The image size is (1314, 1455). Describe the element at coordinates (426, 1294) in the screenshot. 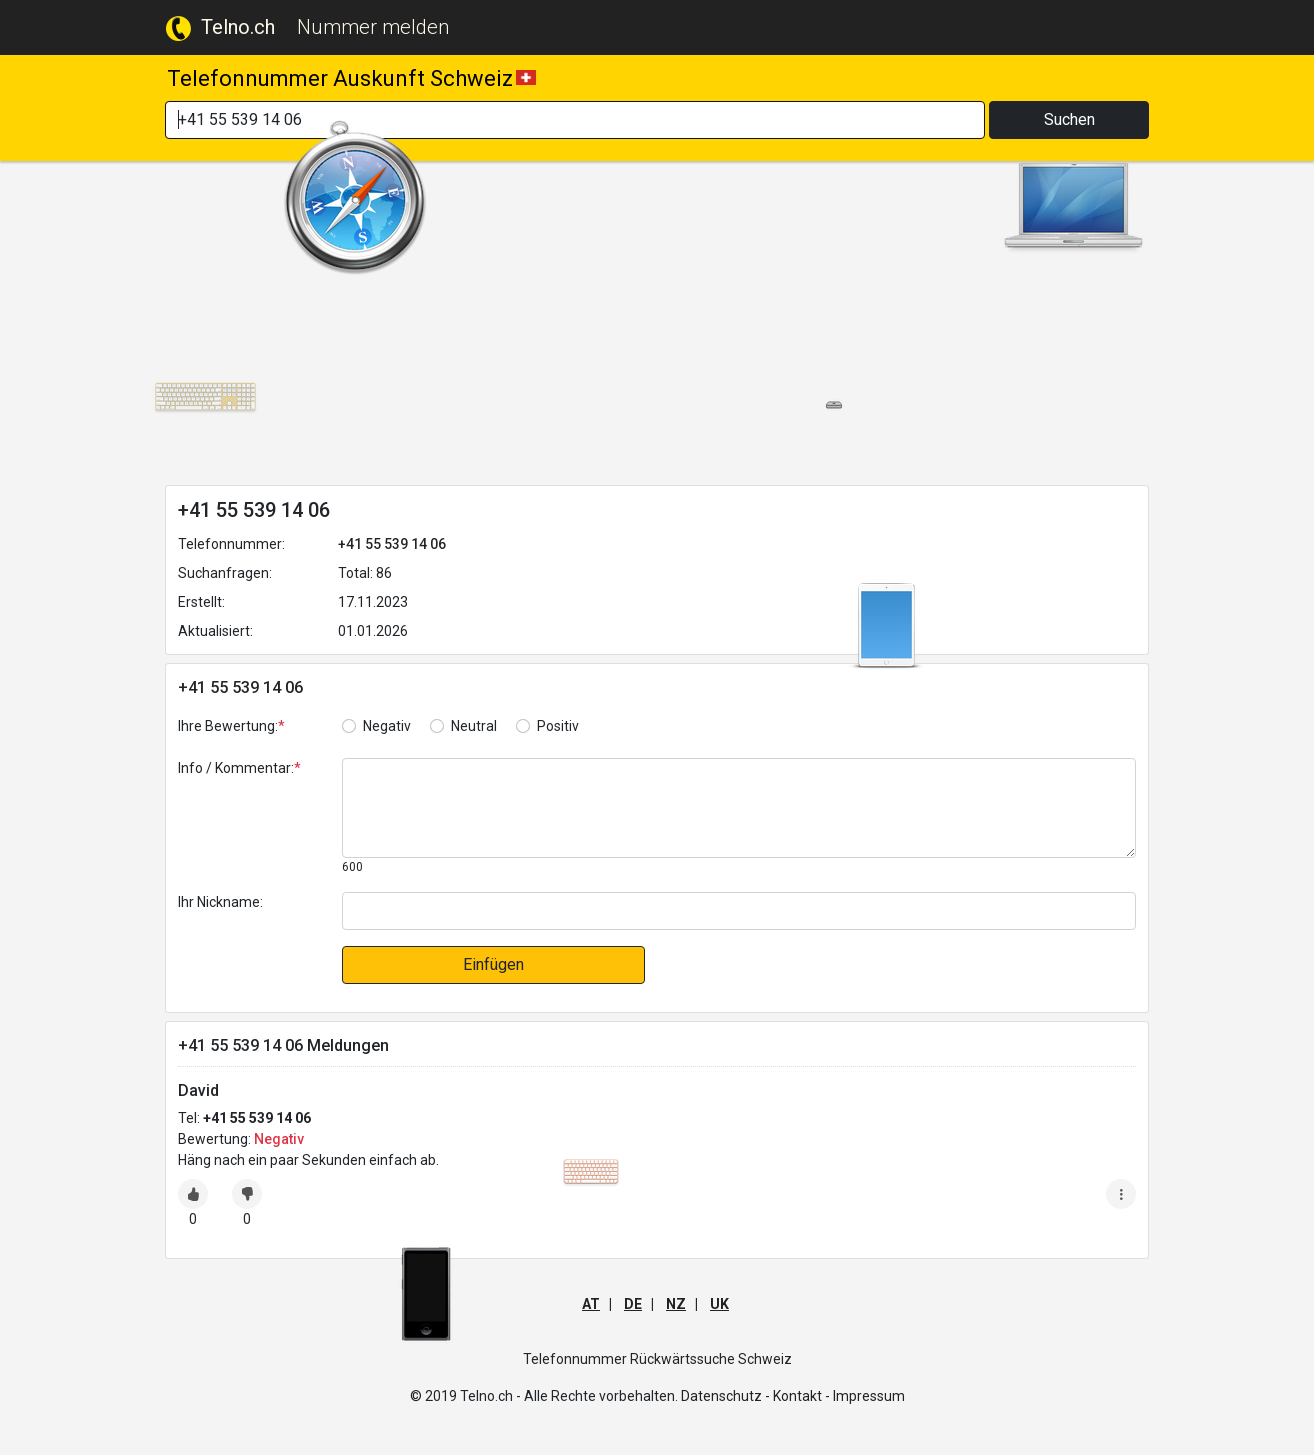

I see `iPod nano device in space gray` at that location.